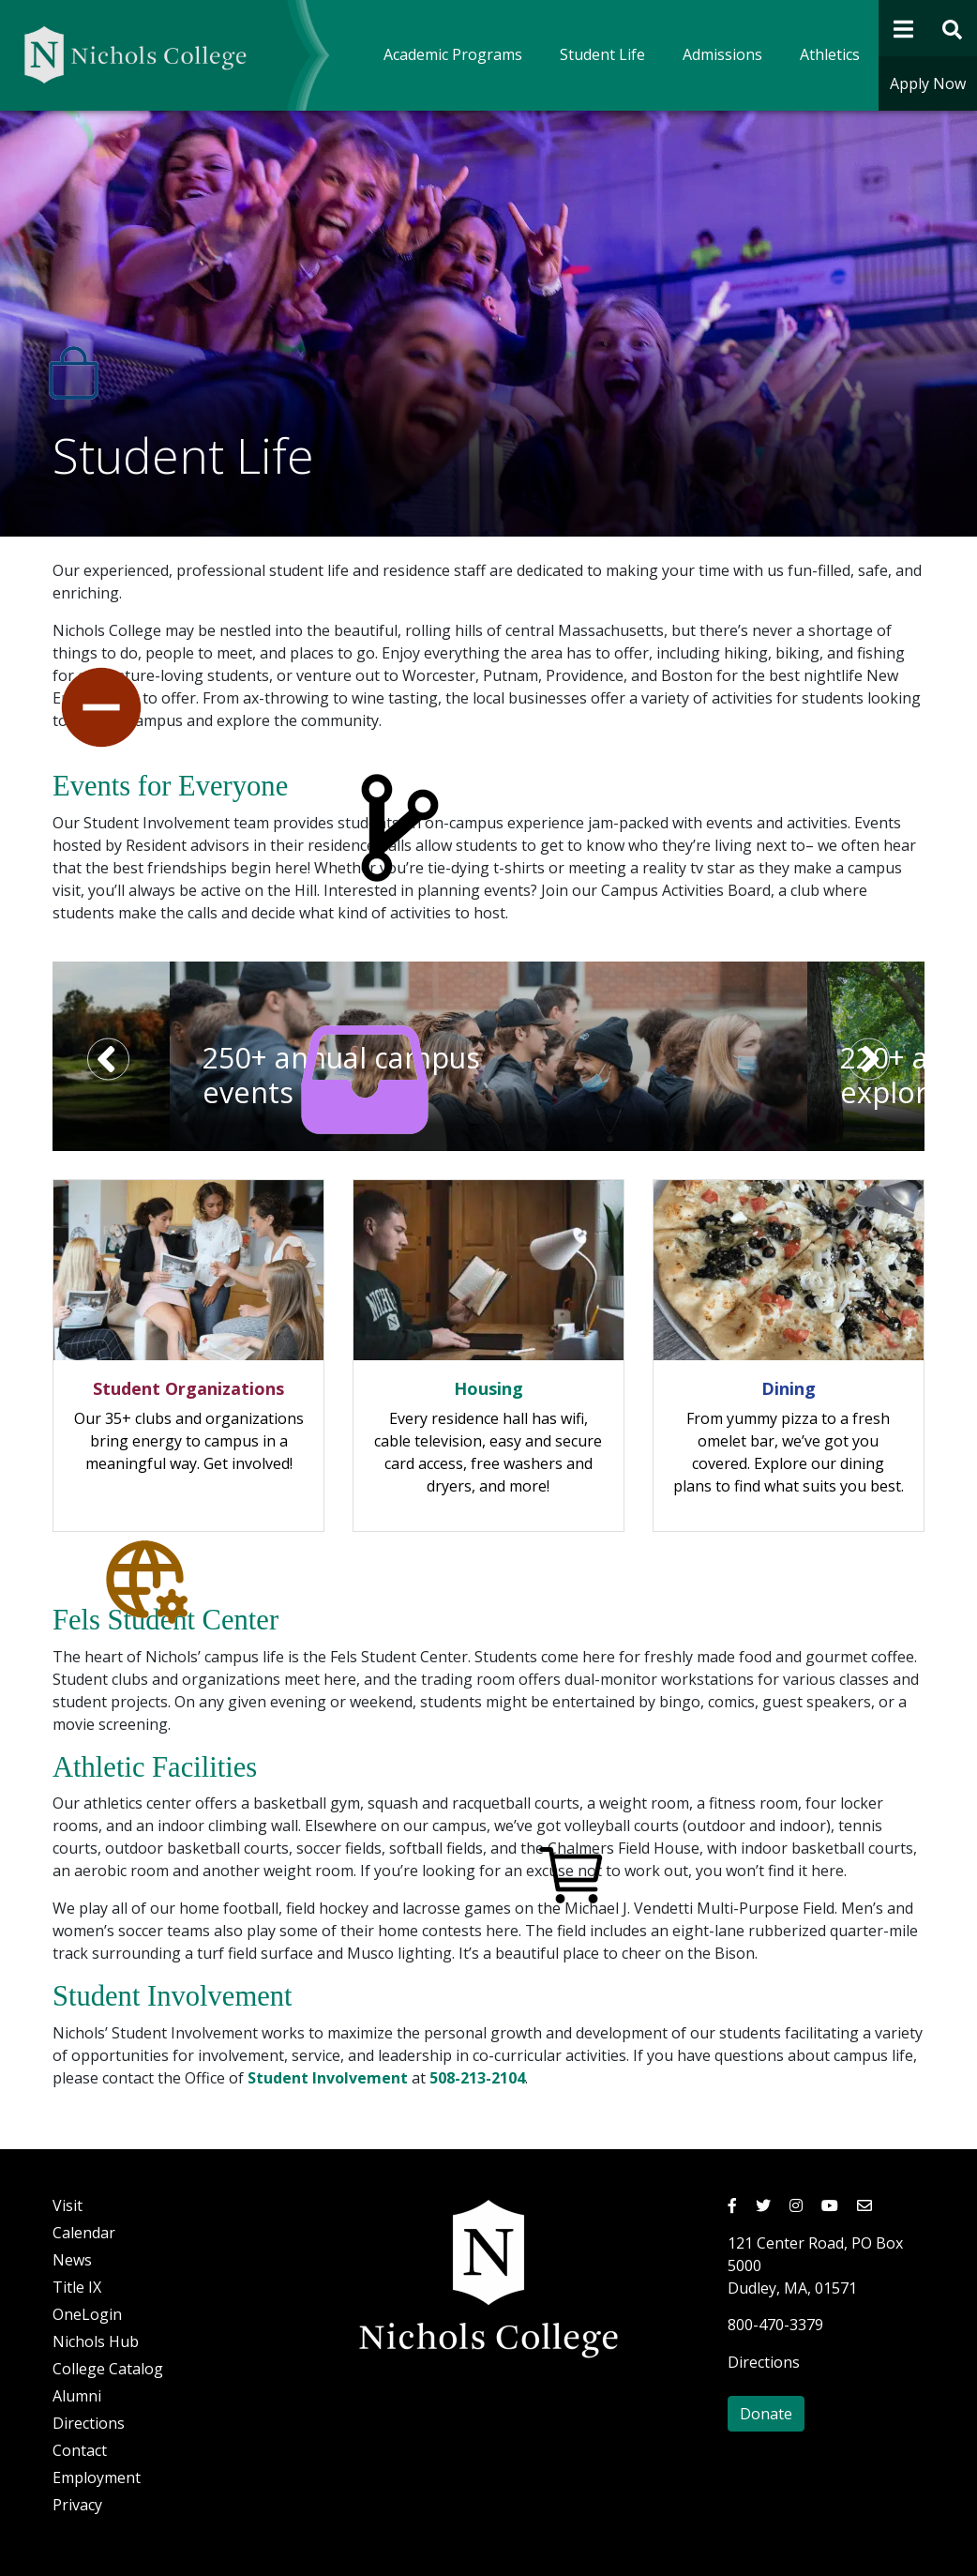  Describe the element at coordinates (399, 827) in the screenshot. I see `view repository branches` at that location.